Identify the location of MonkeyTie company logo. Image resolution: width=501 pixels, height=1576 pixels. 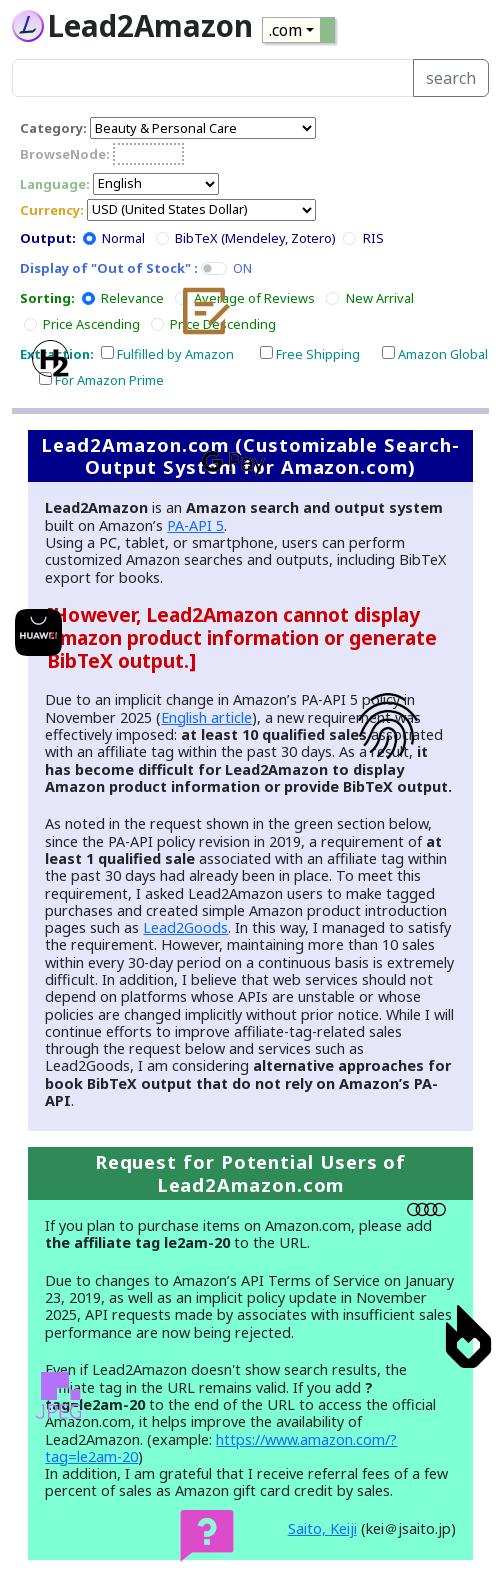
(388, 726).